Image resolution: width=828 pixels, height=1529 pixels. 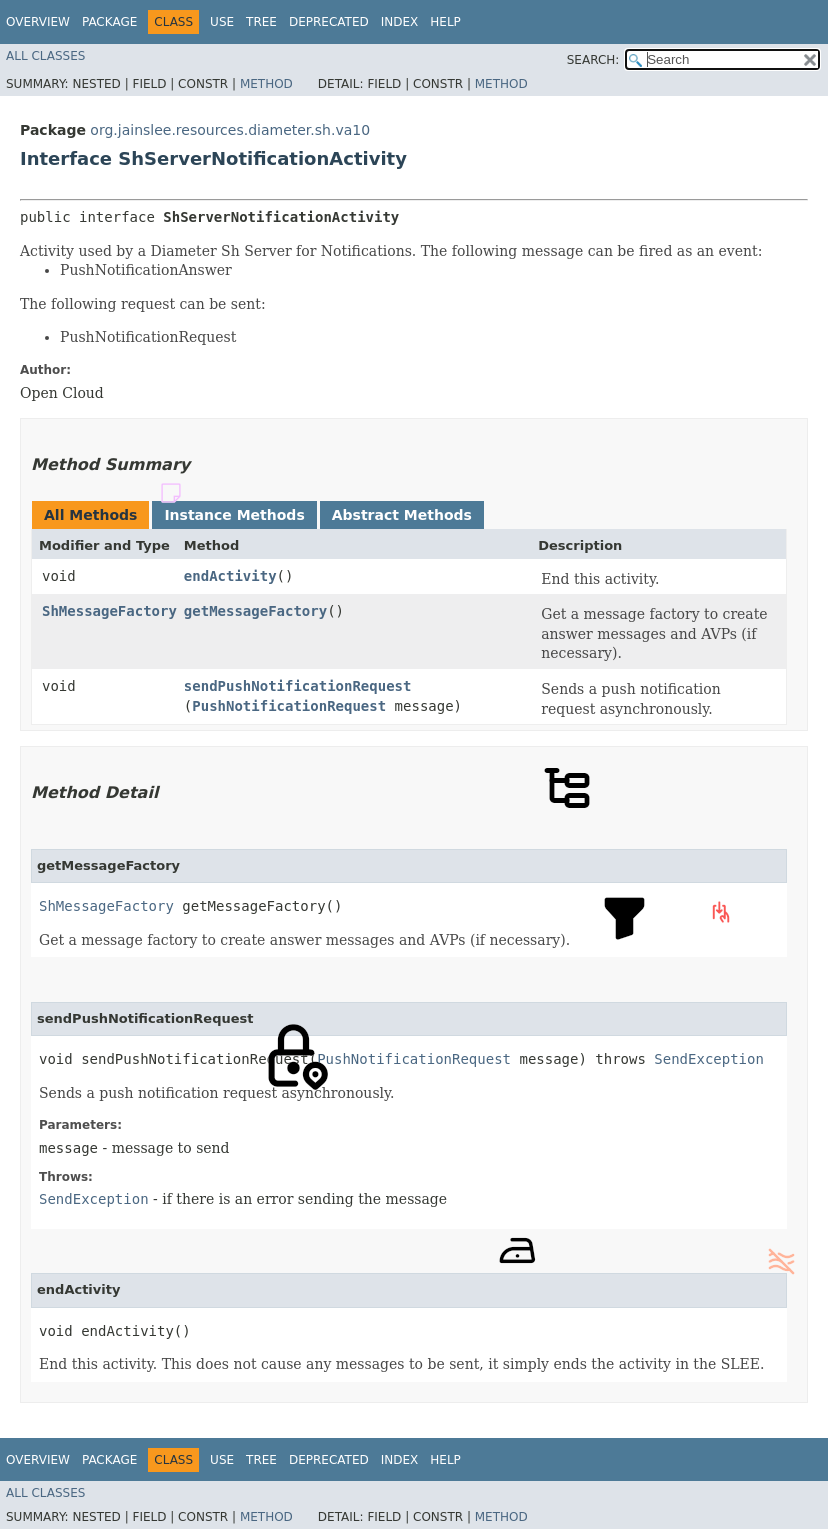 What do you see at coordinates (171, 493) in the screenshot?
I see `create a new note` at bounding box center [171, 493].